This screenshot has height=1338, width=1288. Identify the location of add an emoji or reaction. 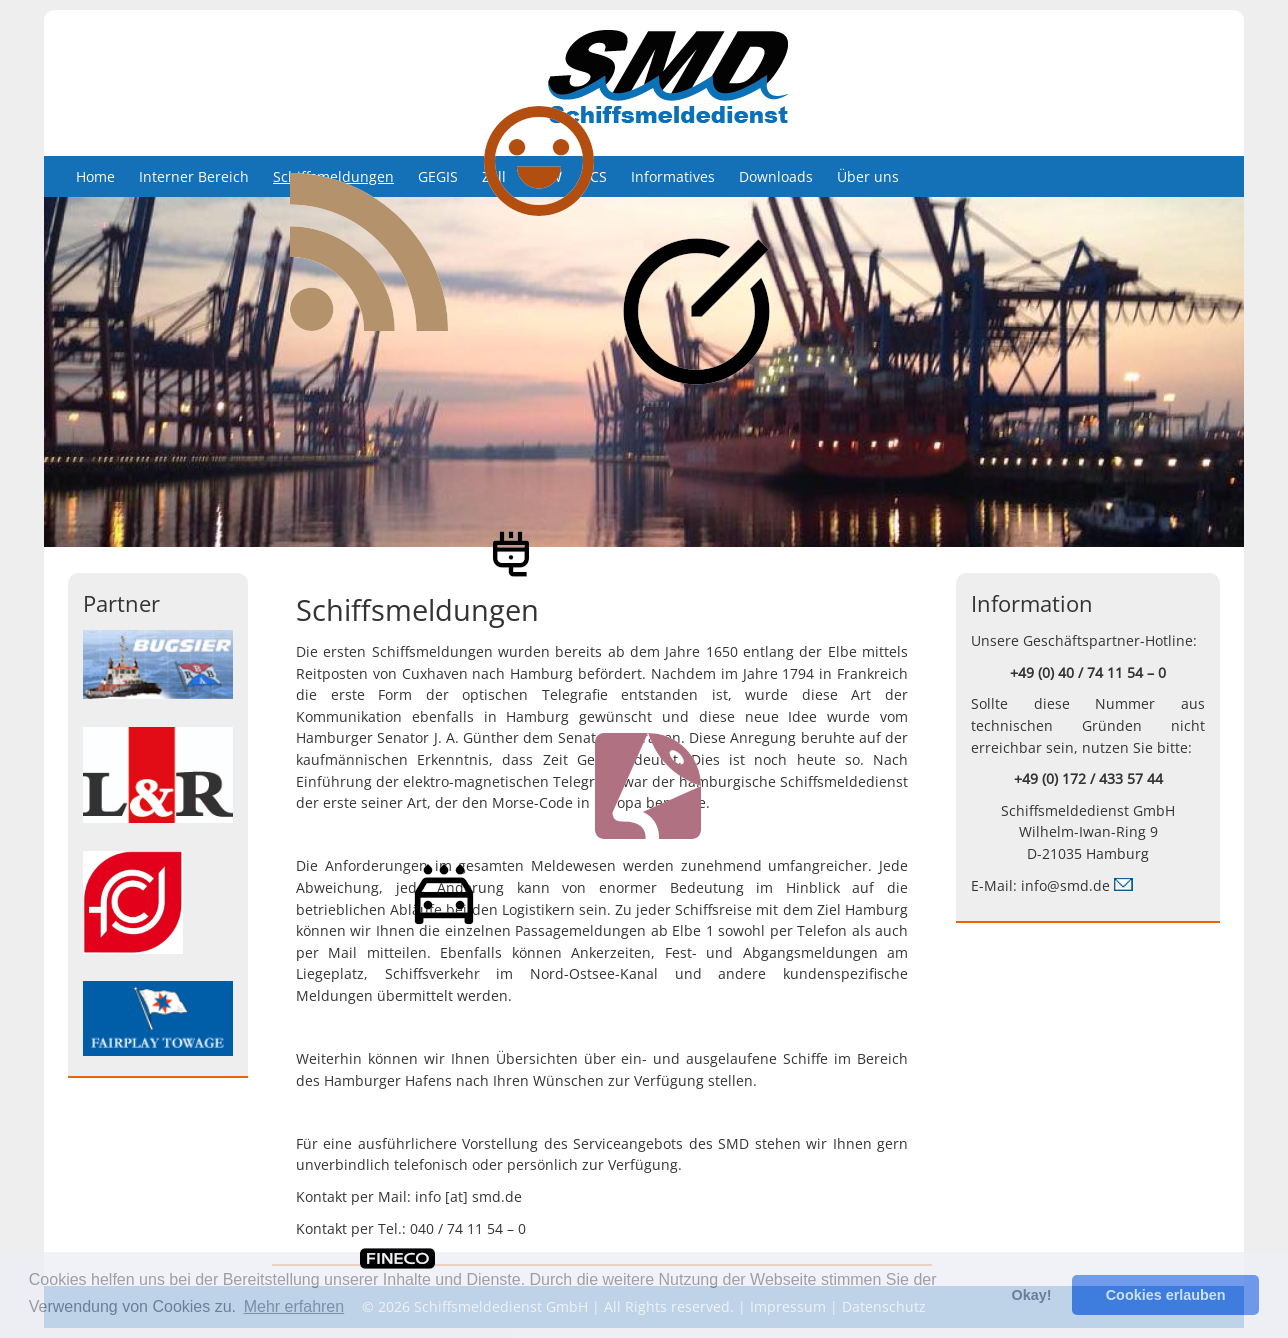
(539, 161).